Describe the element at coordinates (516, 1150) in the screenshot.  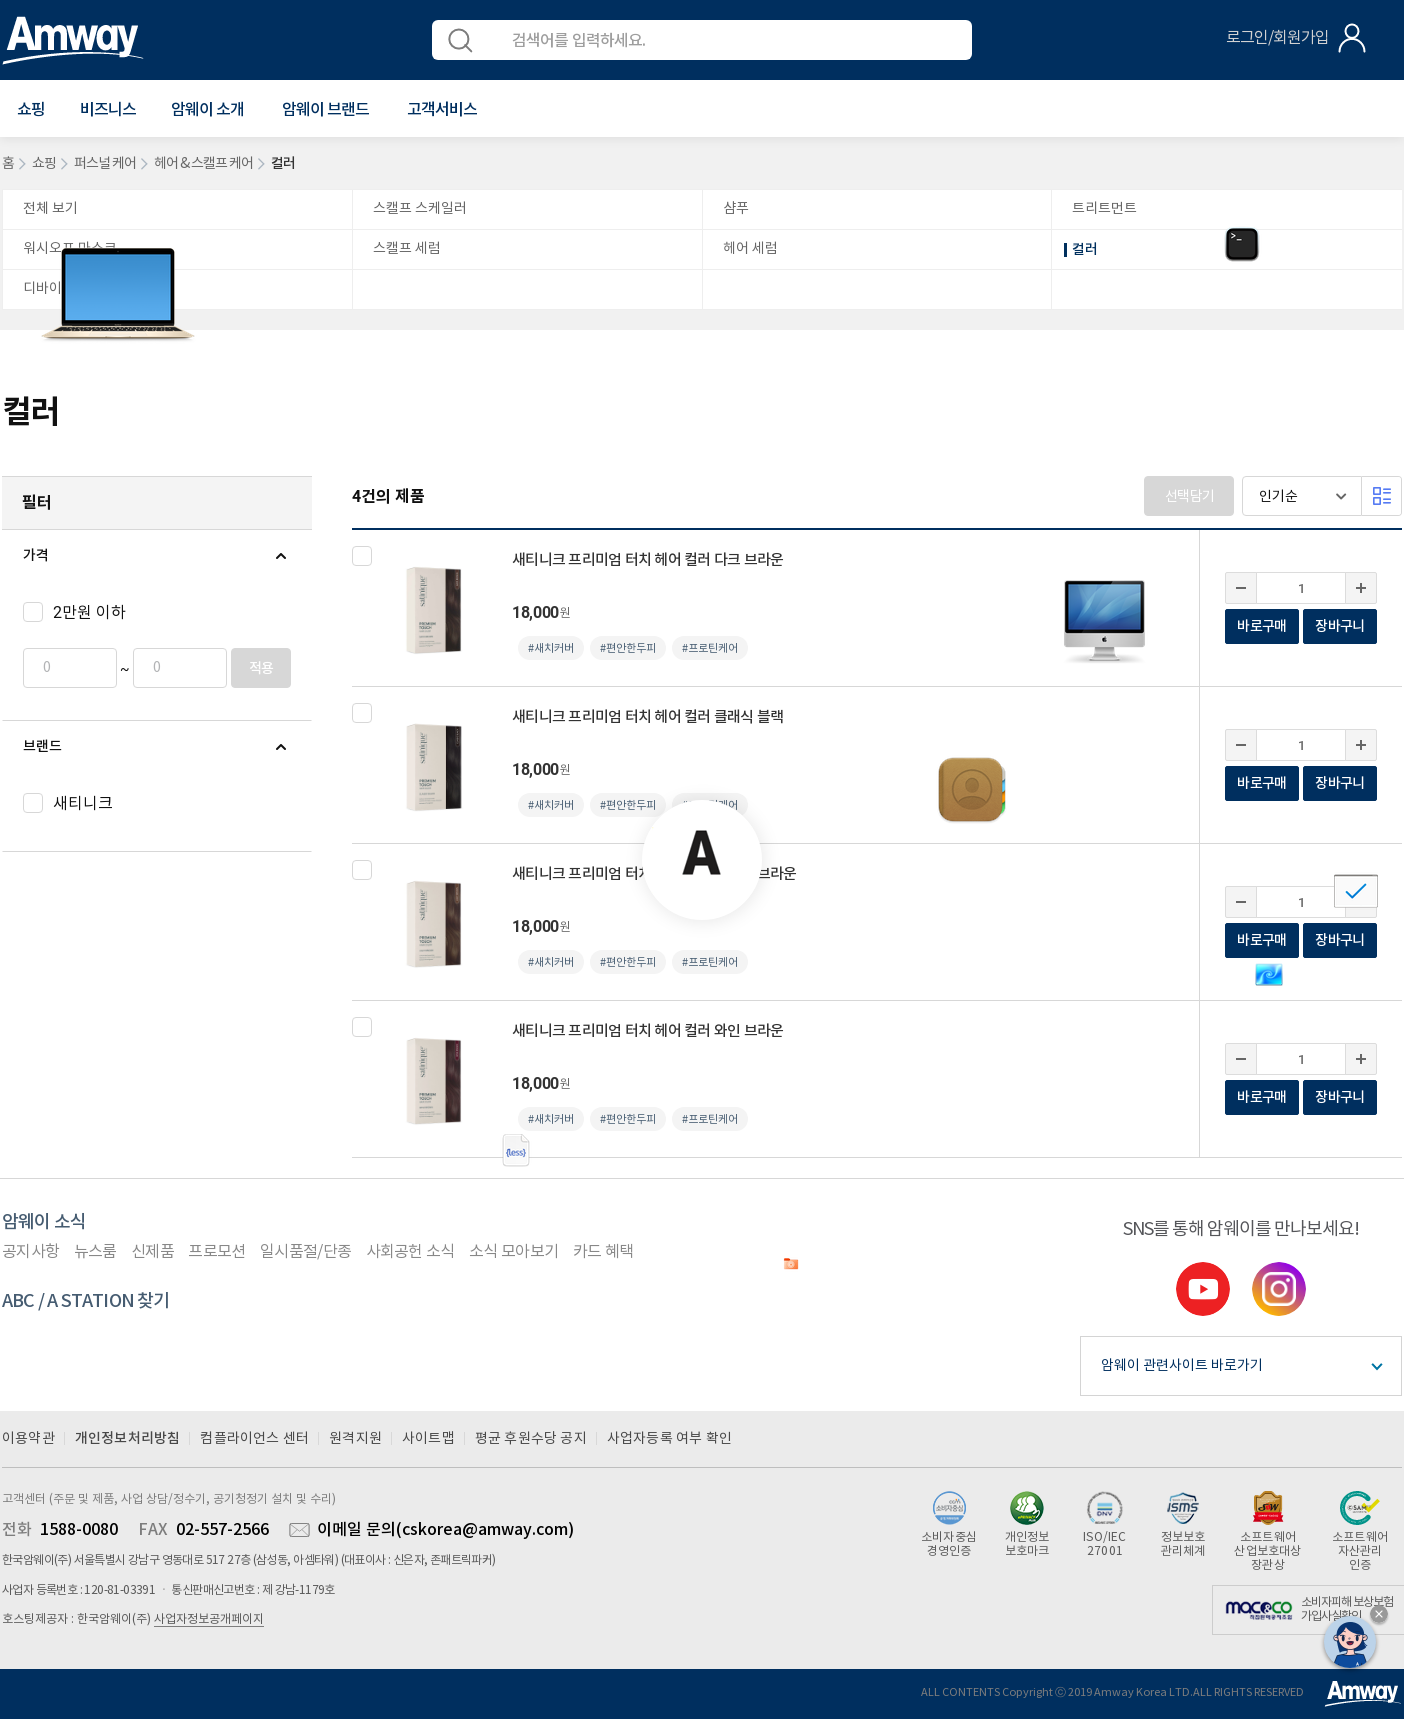
I see `a LESS stylesheet file` at that location.